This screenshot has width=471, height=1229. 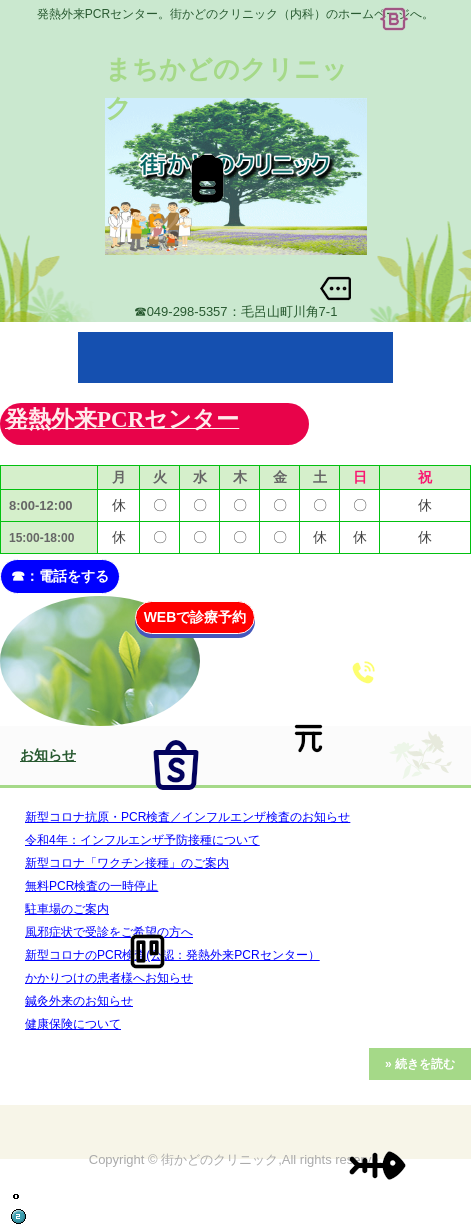 I want to click on open the Shopee shopping app, so click(x=176, y=765).